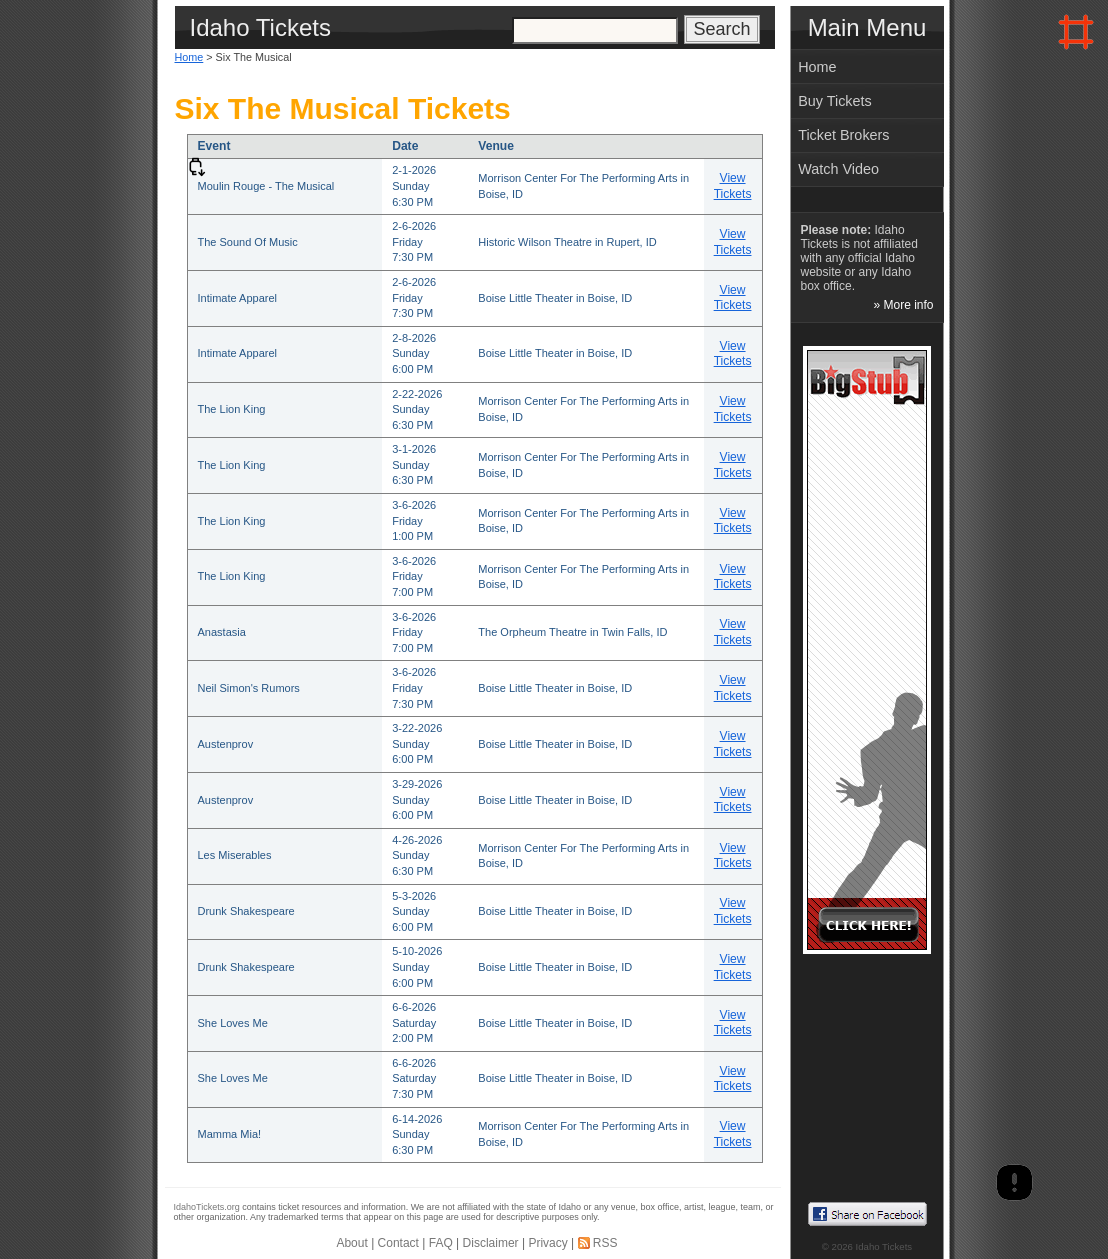 The height and width of the screenshot is (1259, 1108). What do you see at coordinates (1076, 32) in the screenshot?
I see `access frame or artboard settings` at bounding box center [1076, 32].